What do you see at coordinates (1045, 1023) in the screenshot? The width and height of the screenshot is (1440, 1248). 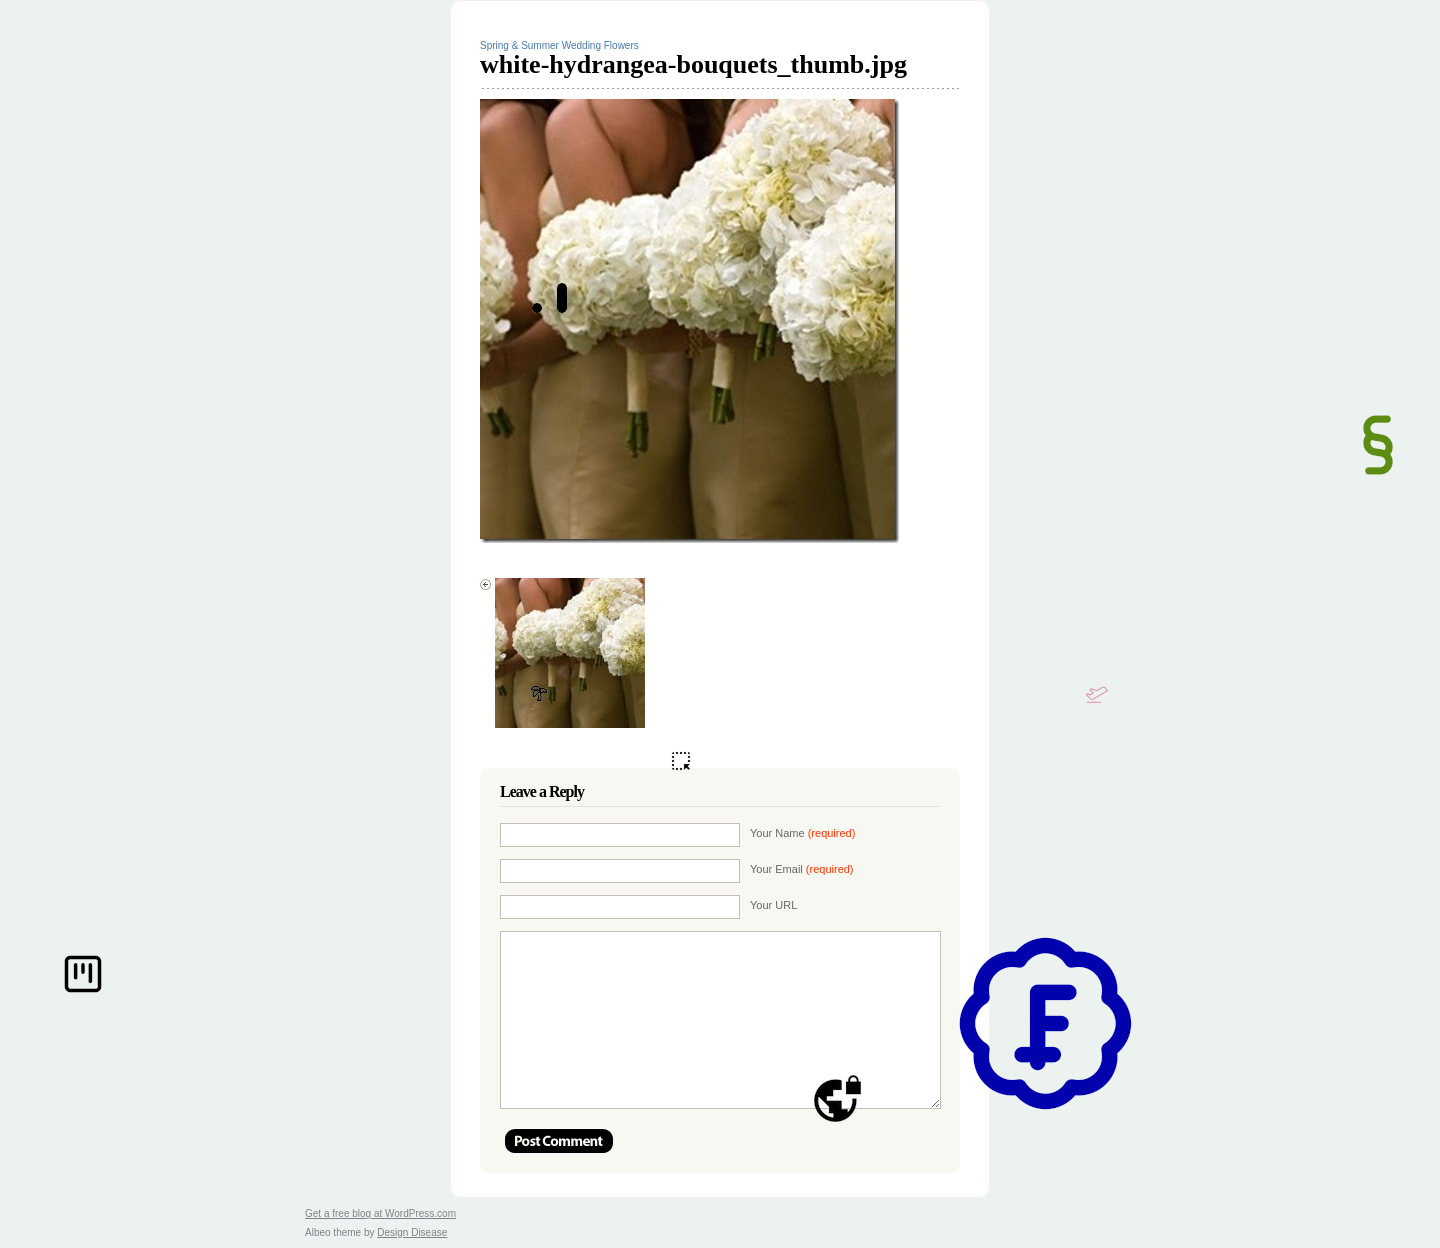 I see `indicates swiss franc currency or pricing` at bounding box center [1045, 1023].